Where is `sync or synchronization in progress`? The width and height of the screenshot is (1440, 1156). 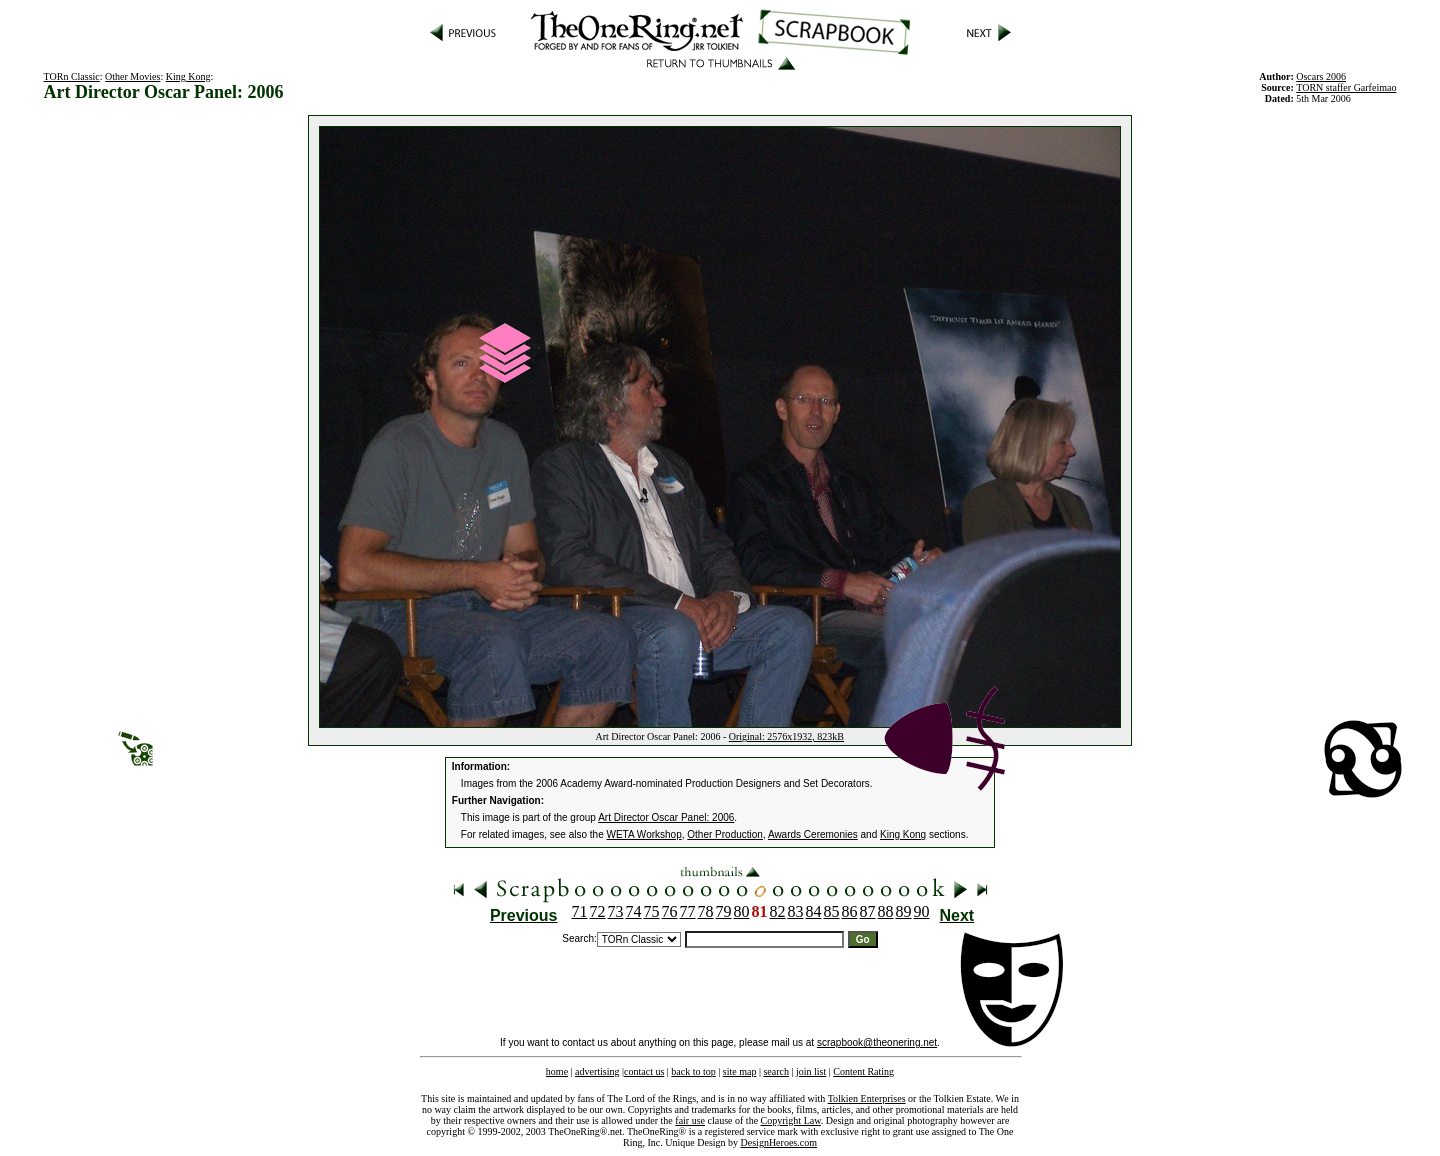
sync or synchronization in progress is located at coordinates (1363, 759).